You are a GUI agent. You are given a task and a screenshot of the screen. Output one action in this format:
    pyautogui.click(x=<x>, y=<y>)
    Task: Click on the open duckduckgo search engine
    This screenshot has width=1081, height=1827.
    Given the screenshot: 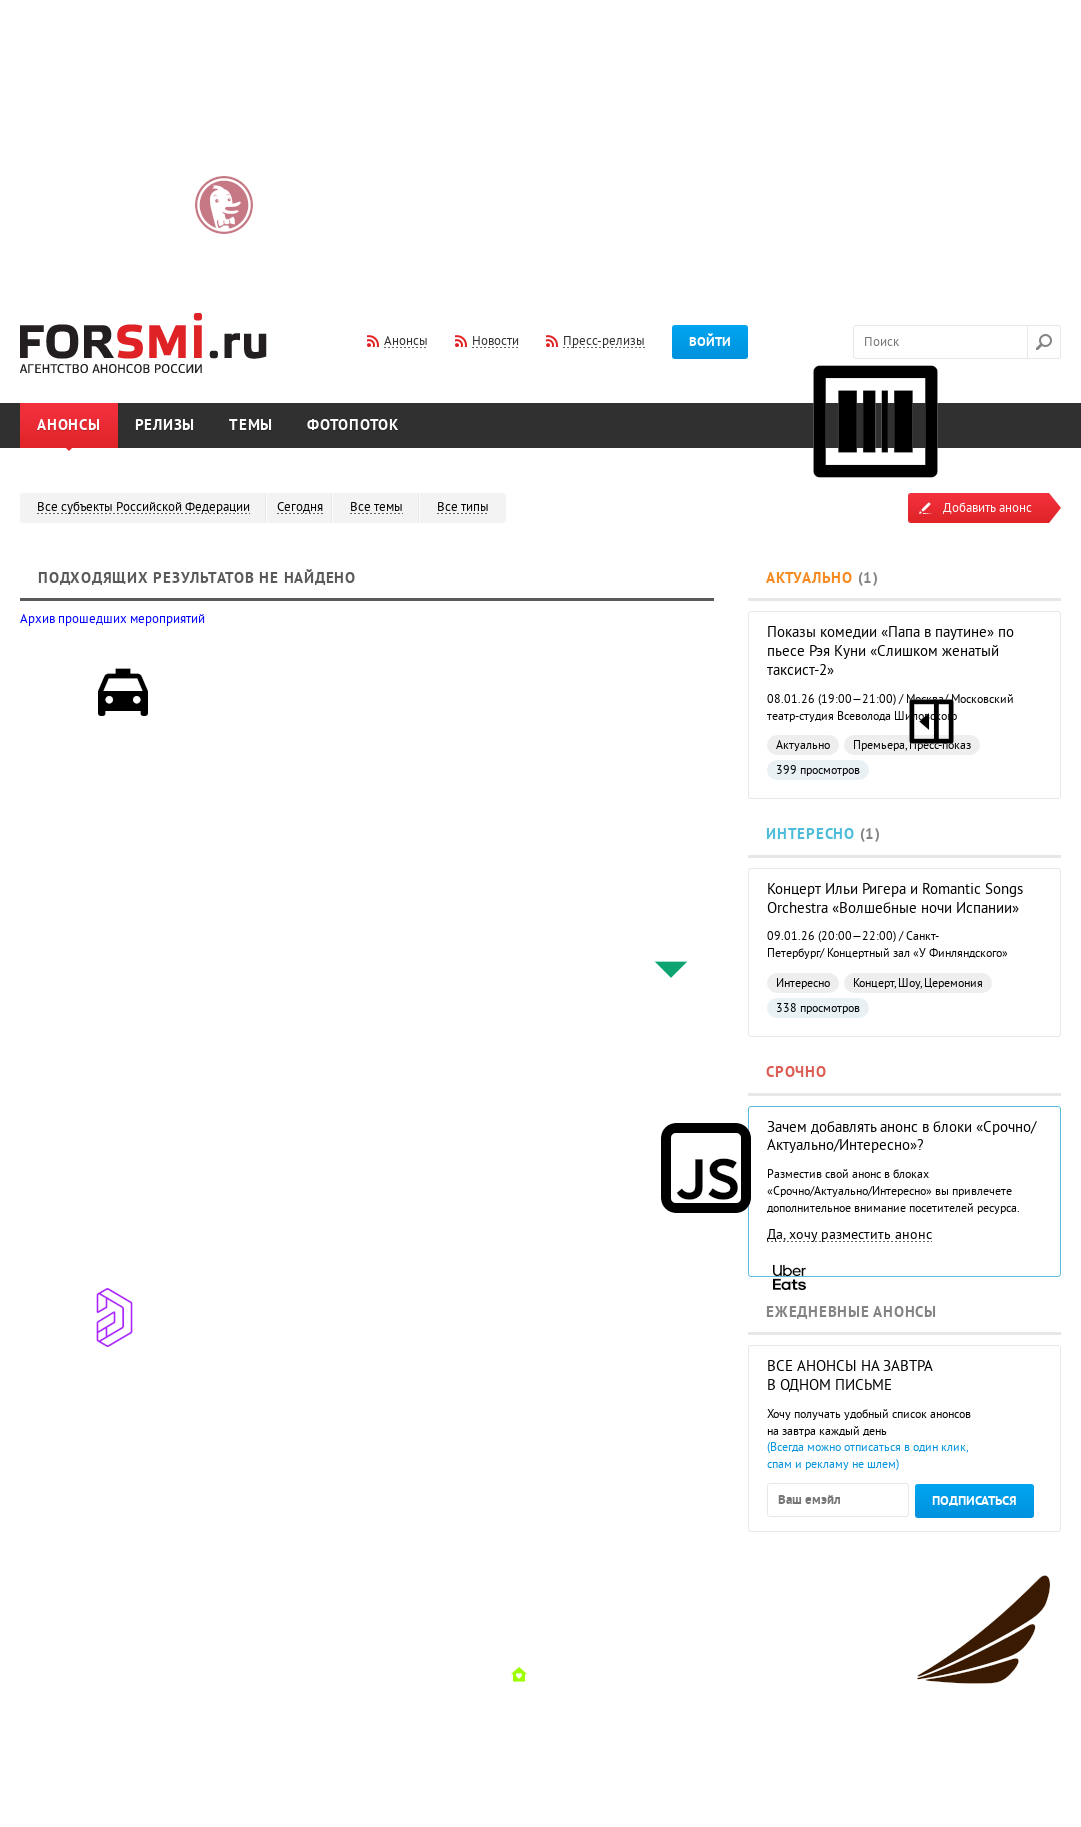 What is the action you would take?
    pyautogui.click(x=224, y=205)
    